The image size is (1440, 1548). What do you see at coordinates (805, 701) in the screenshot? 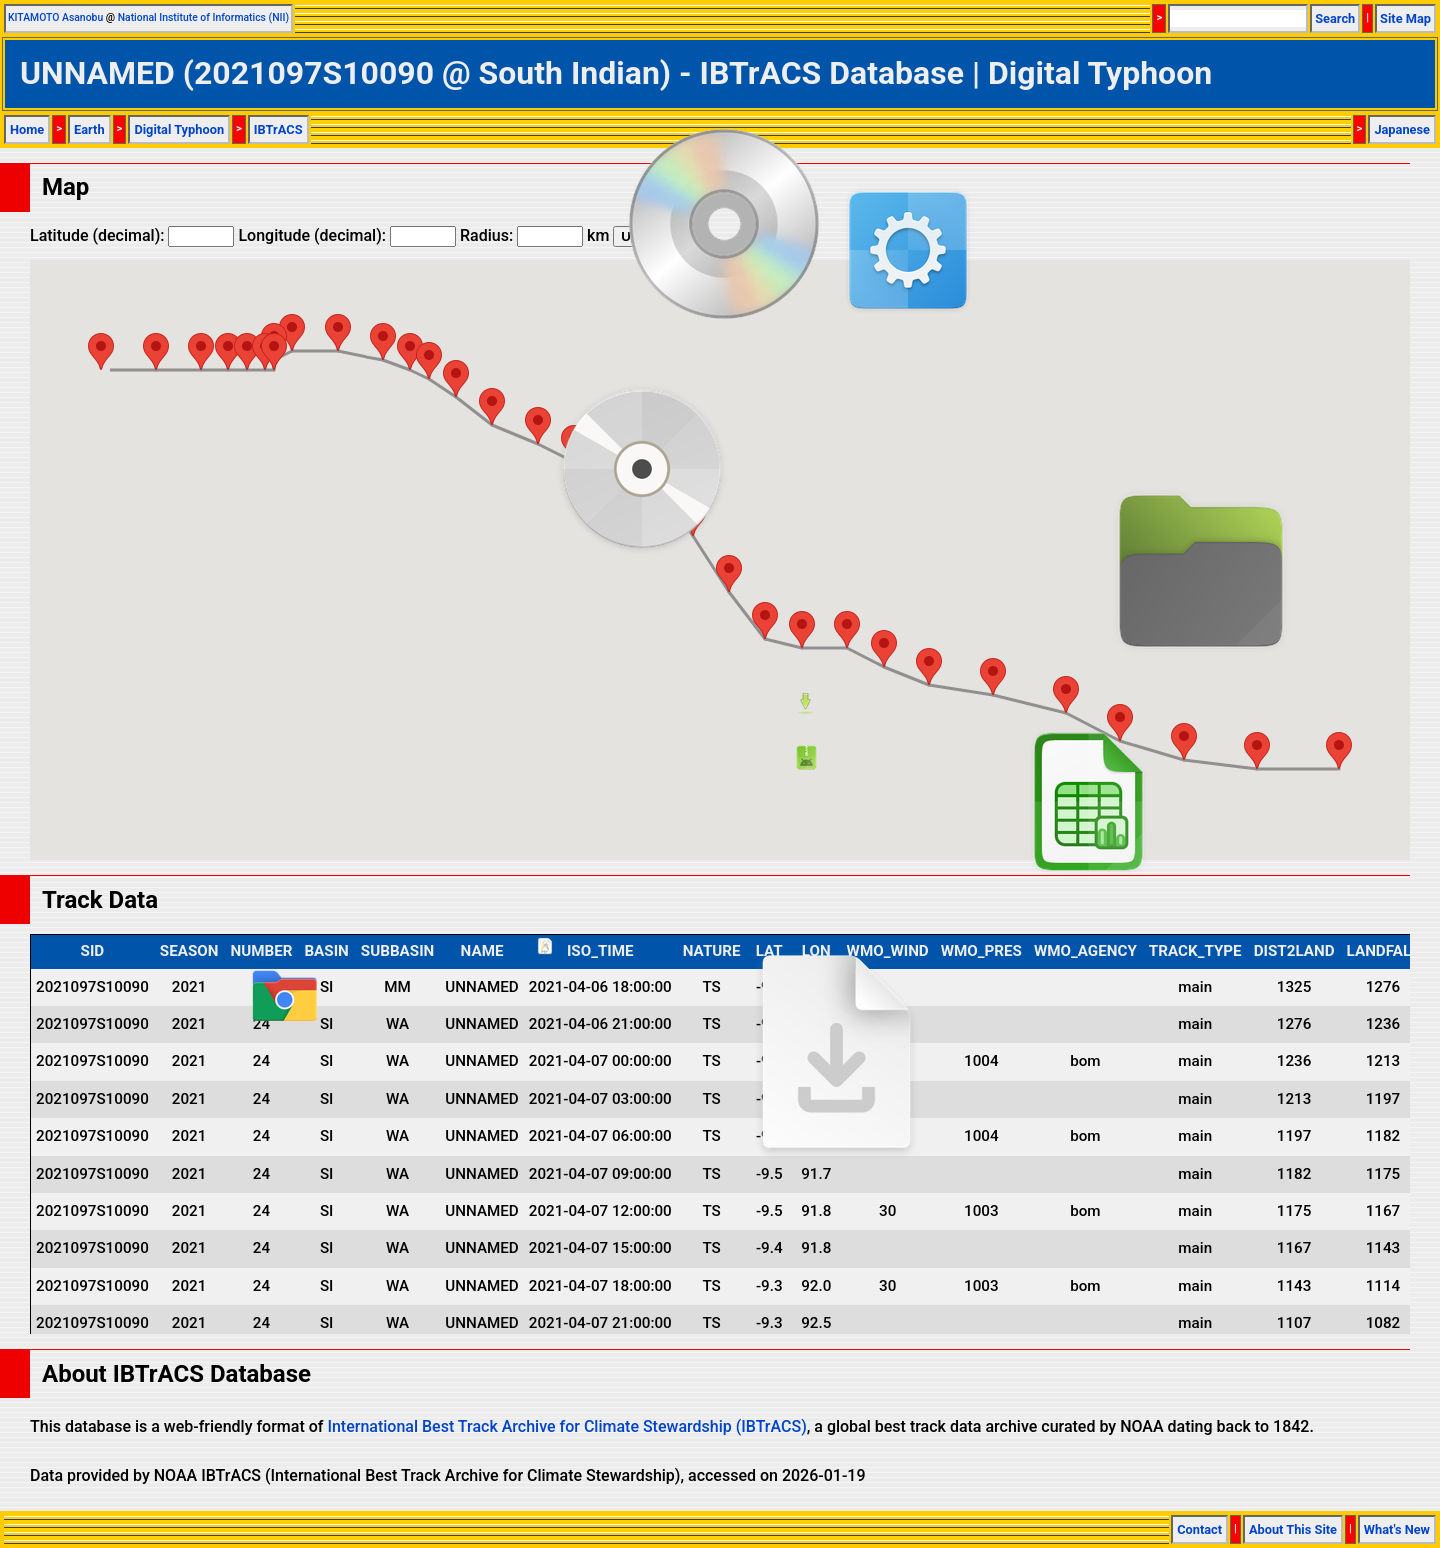
I see `save the current file` at bounding box center [805, 701].